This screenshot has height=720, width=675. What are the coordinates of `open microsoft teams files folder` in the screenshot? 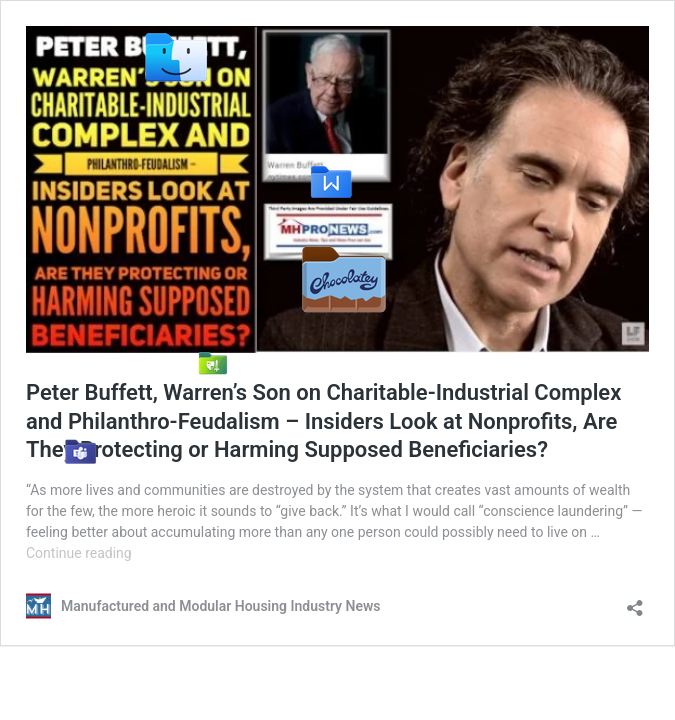 It's located at (80, 452).